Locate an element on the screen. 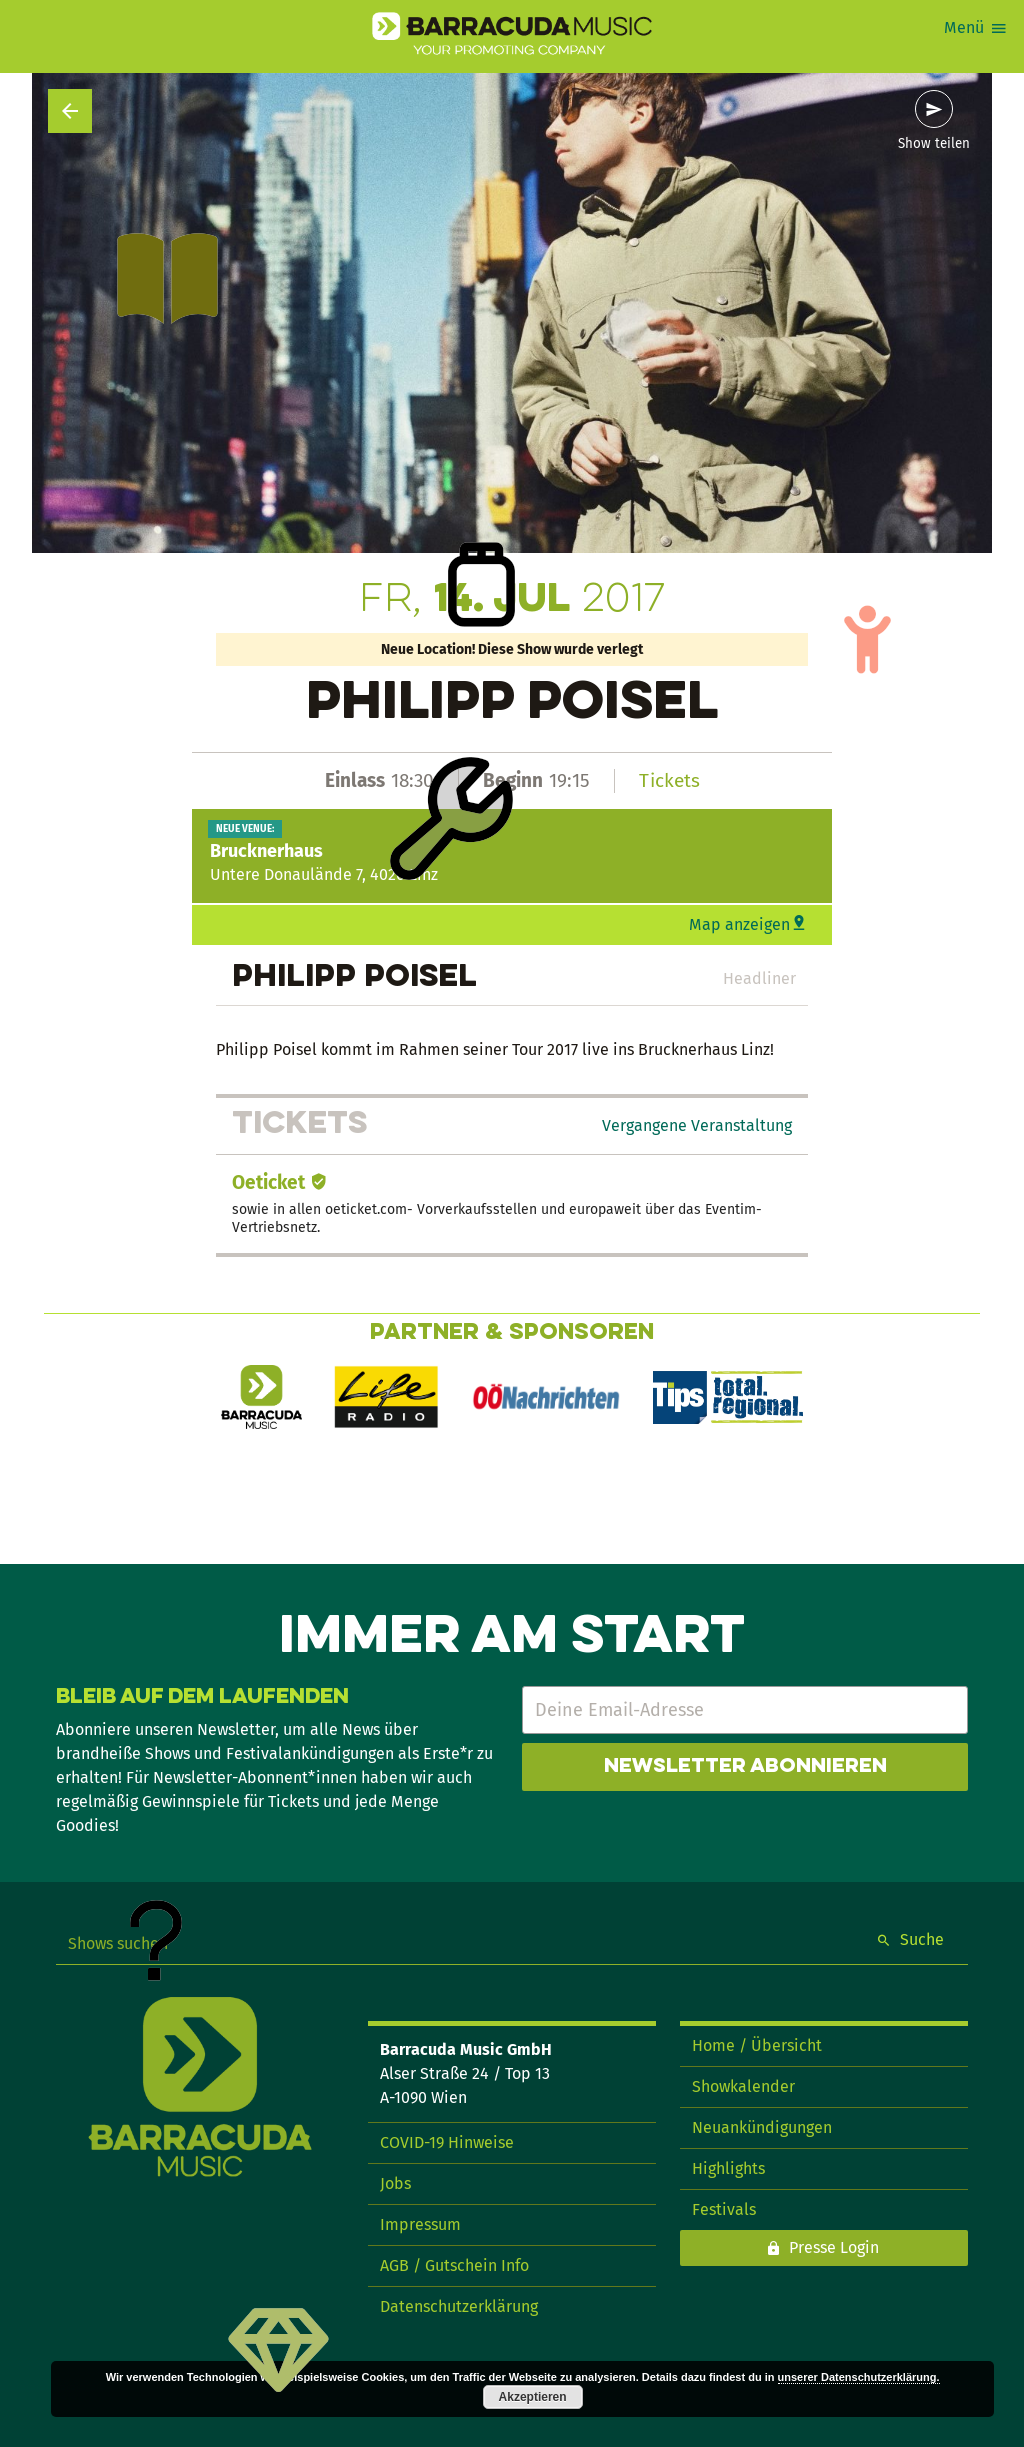 This screenshot has height=2447, width=1024. open sketch design app is located at coordinates (278, 2348).